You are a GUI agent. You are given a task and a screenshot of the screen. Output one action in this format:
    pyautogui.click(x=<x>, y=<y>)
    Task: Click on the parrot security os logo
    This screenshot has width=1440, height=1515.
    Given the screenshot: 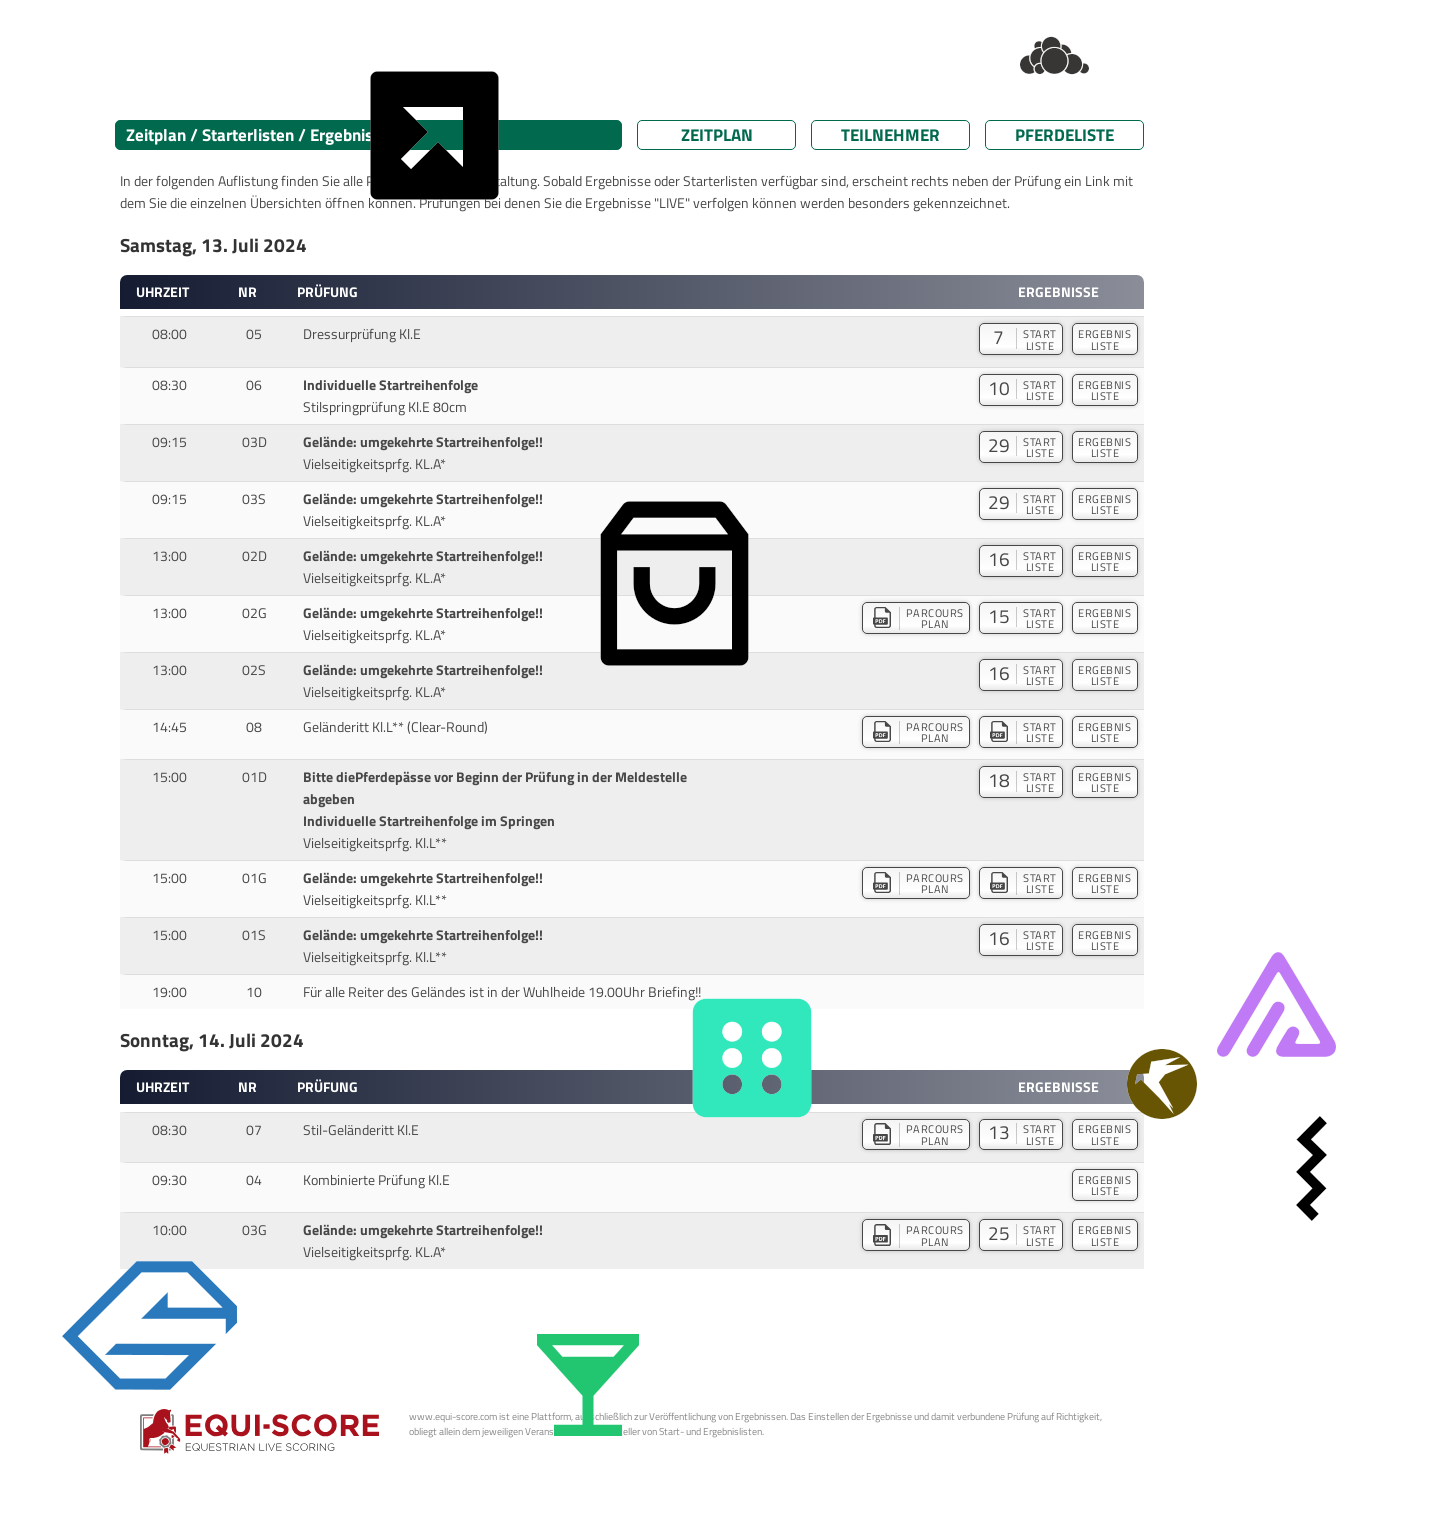 What is the action you would take?
    pyautogui.click(x=1162, y=1084)
    